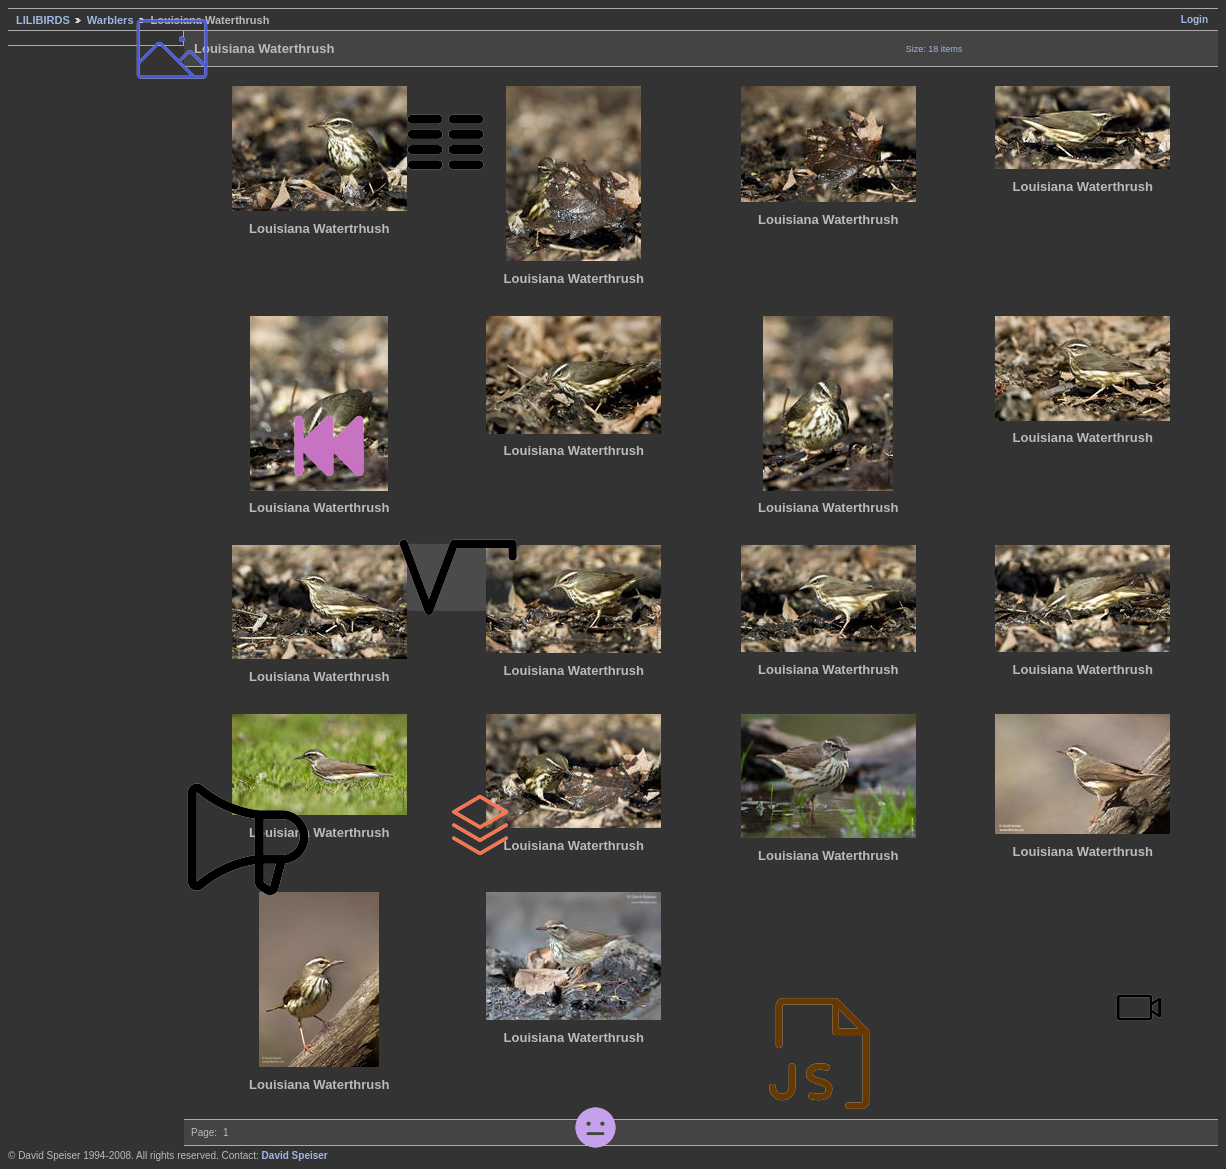 The height and width of the screenshot is (1169, 1226). Describe the element at coordinates (172, 49) in the screenshot. I see `view or browse photos` at that location.